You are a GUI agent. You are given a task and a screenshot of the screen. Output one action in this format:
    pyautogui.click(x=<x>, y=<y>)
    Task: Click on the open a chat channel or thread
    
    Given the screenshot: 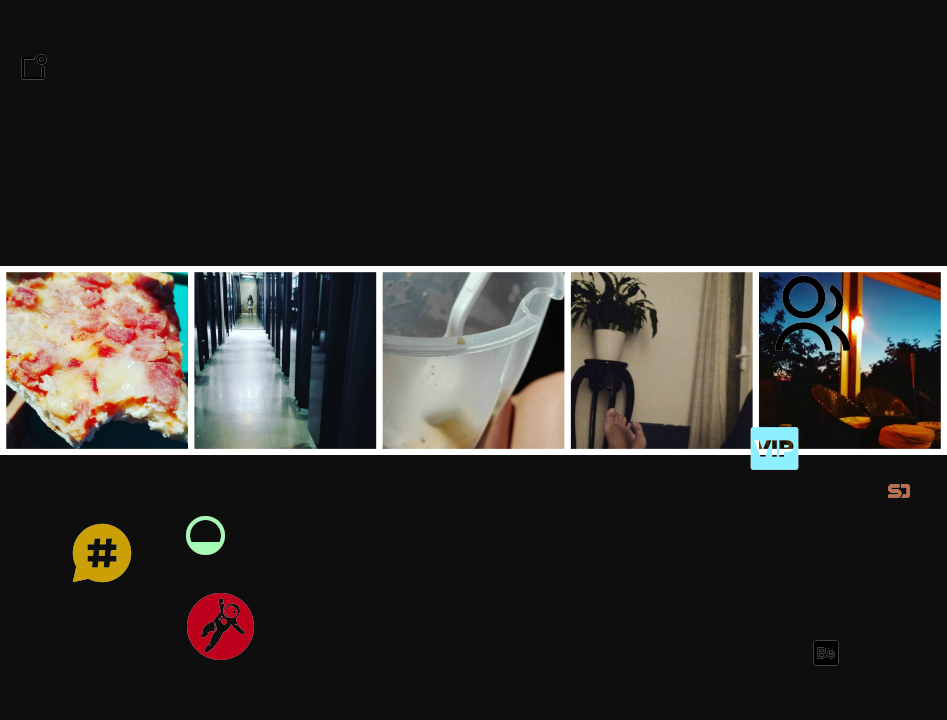 What is the action you would take?
    pyautogui.click(x=102, y=553)
    